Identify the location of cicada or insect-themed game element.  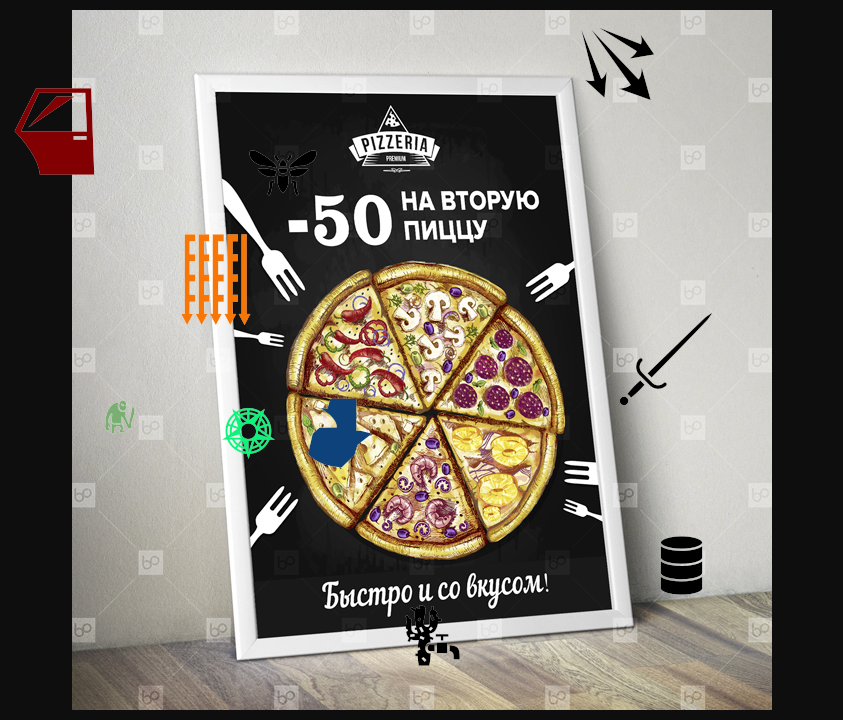
(283, 173).